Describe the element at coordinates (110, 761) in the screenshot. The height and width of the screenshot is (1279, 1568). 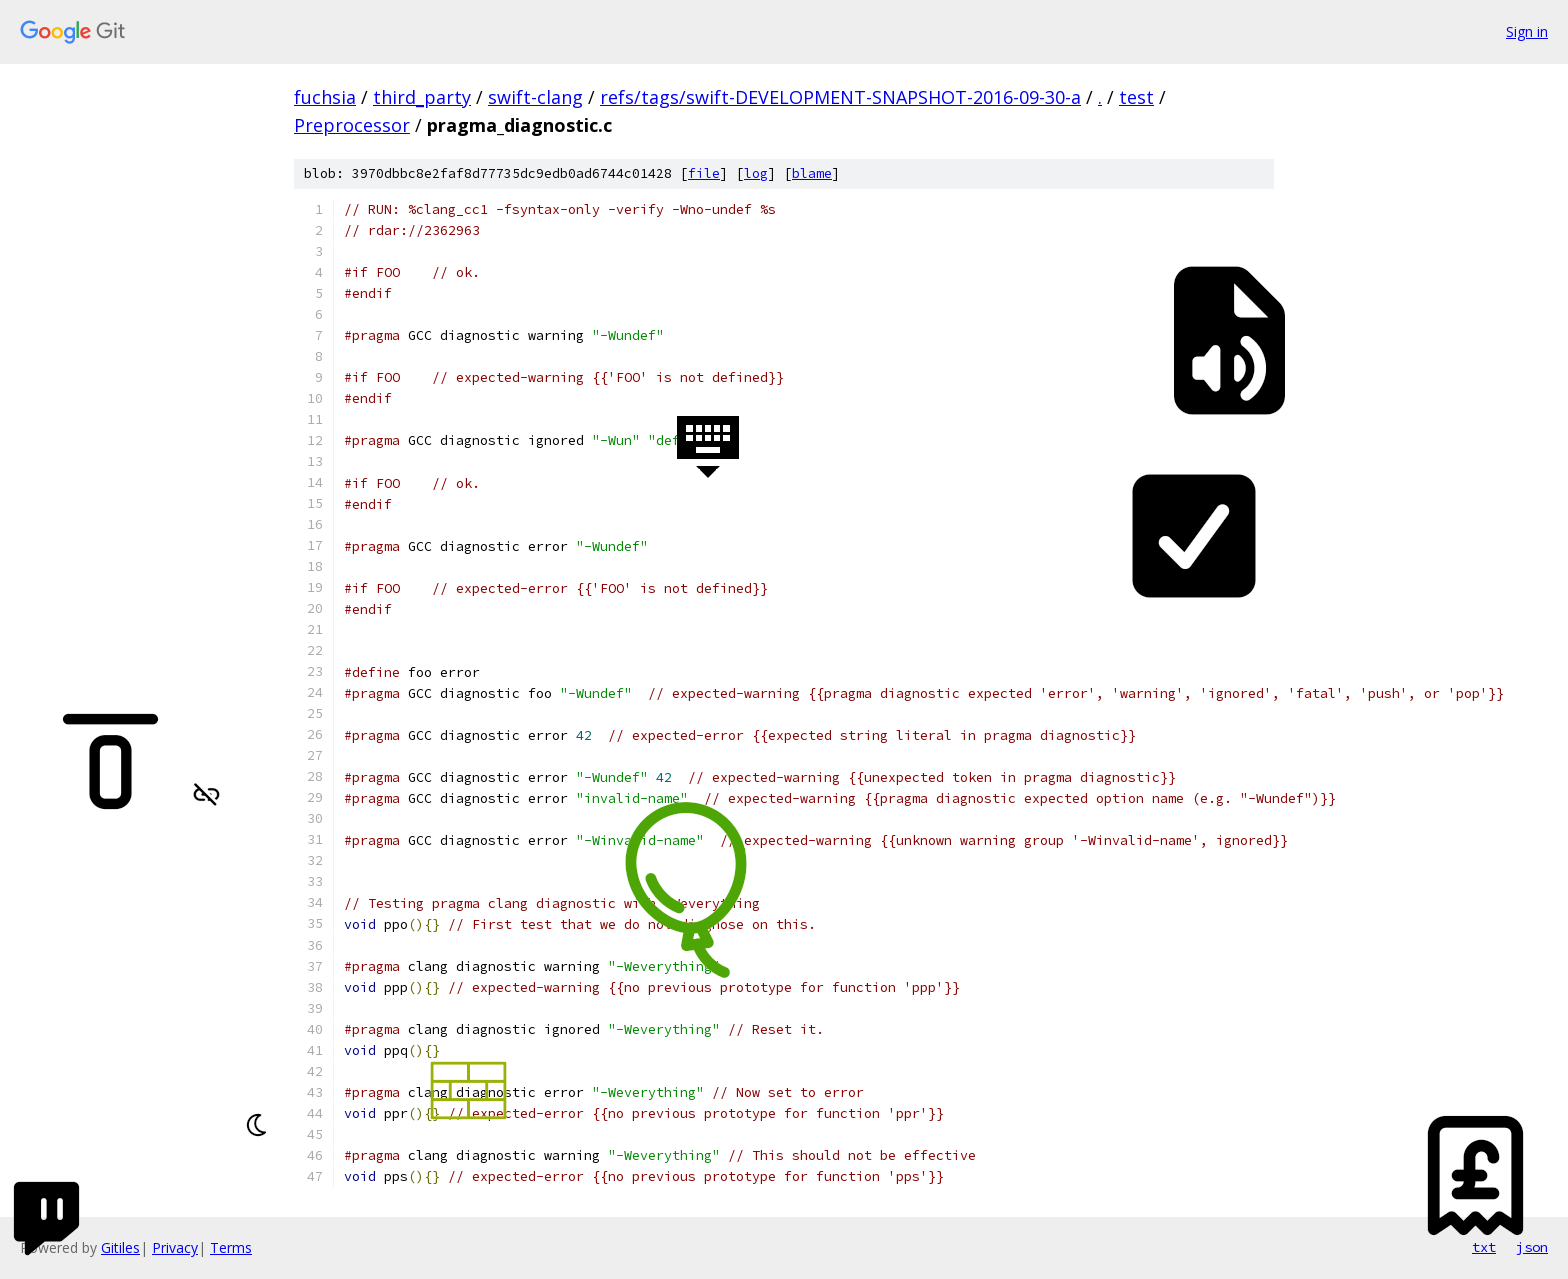
I see `align selected elements to top` at that location.